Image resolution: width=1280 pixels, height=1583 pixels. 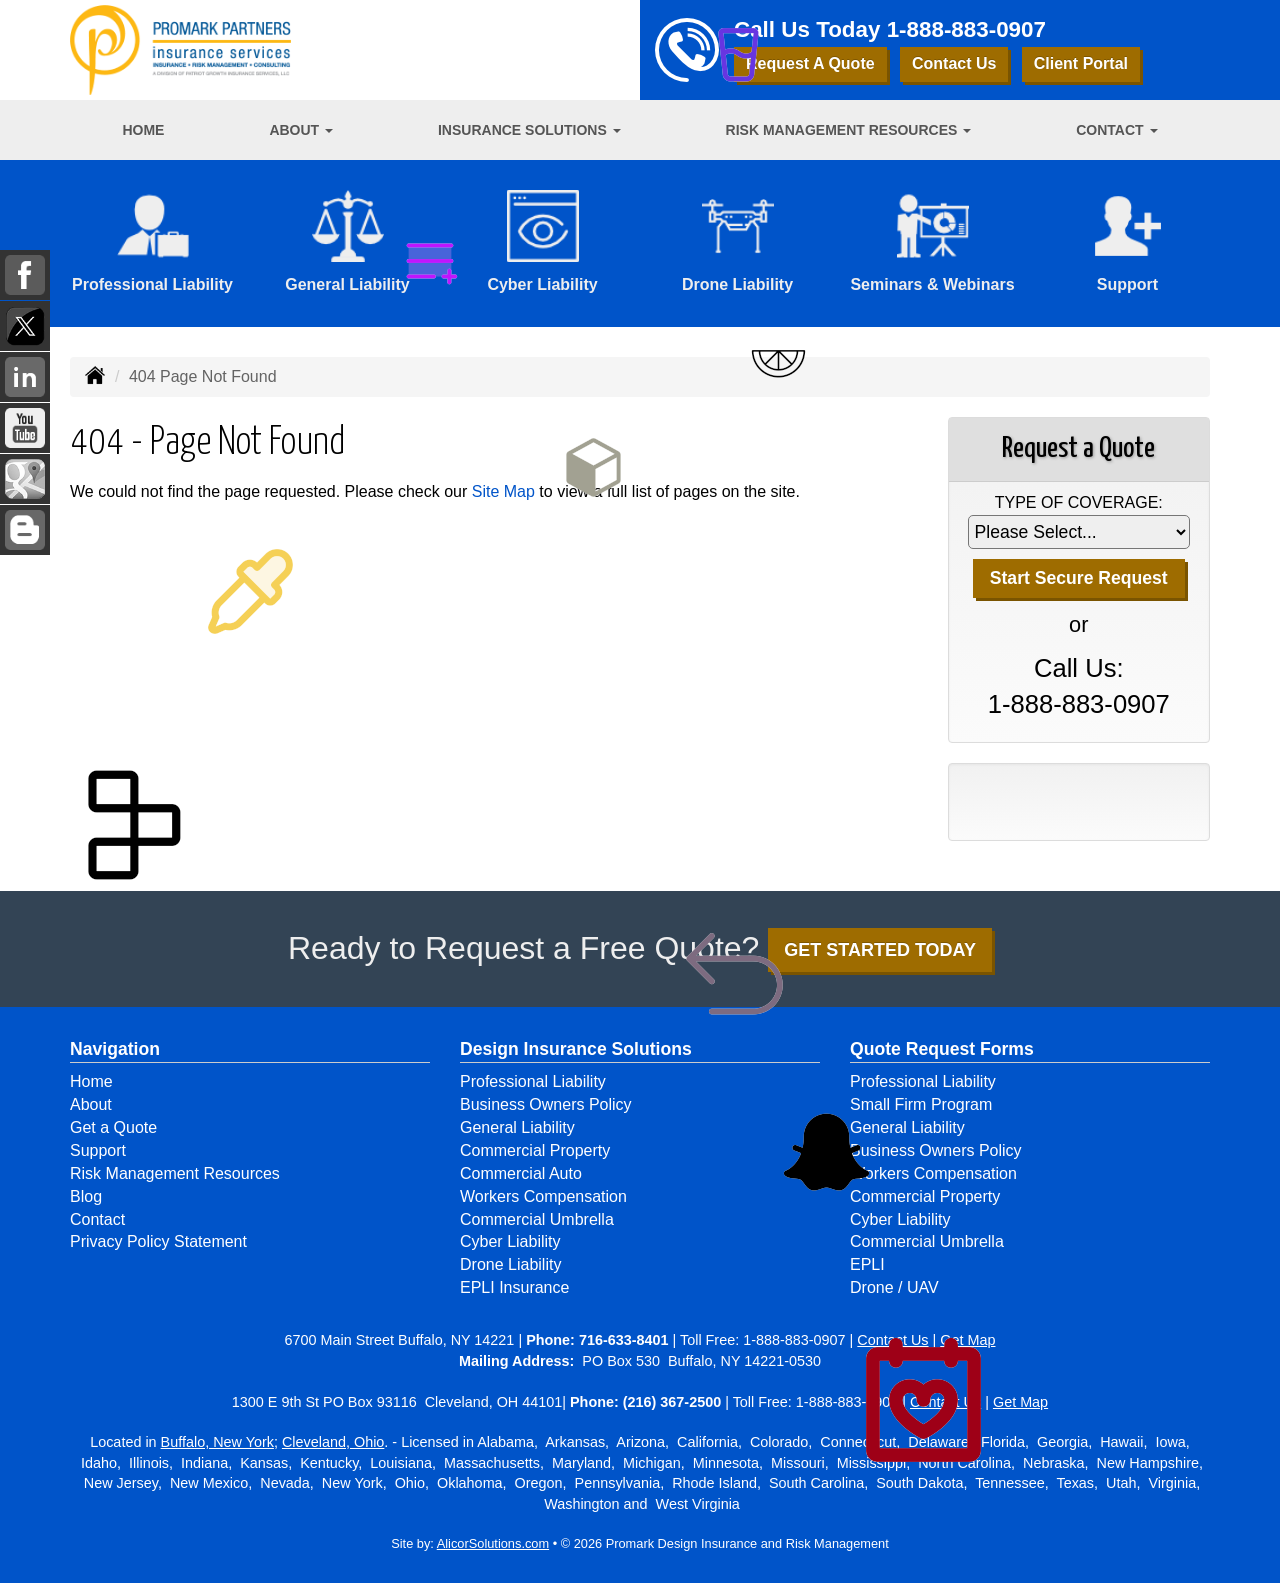 I want to click on pick a color from the canvas, so click(x=250, y=591).